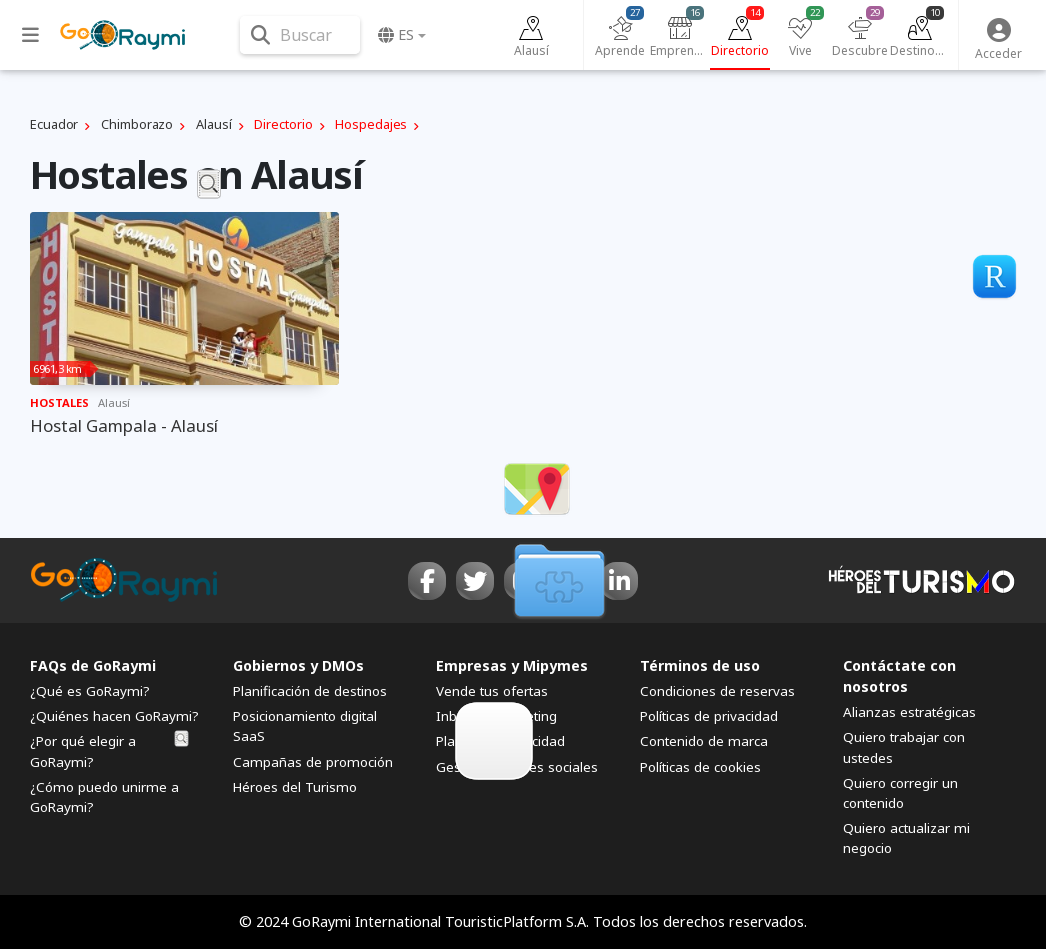 The height and width of the screenshot is (949, 1046). I want to click on open the maps application, so click(537, 489).